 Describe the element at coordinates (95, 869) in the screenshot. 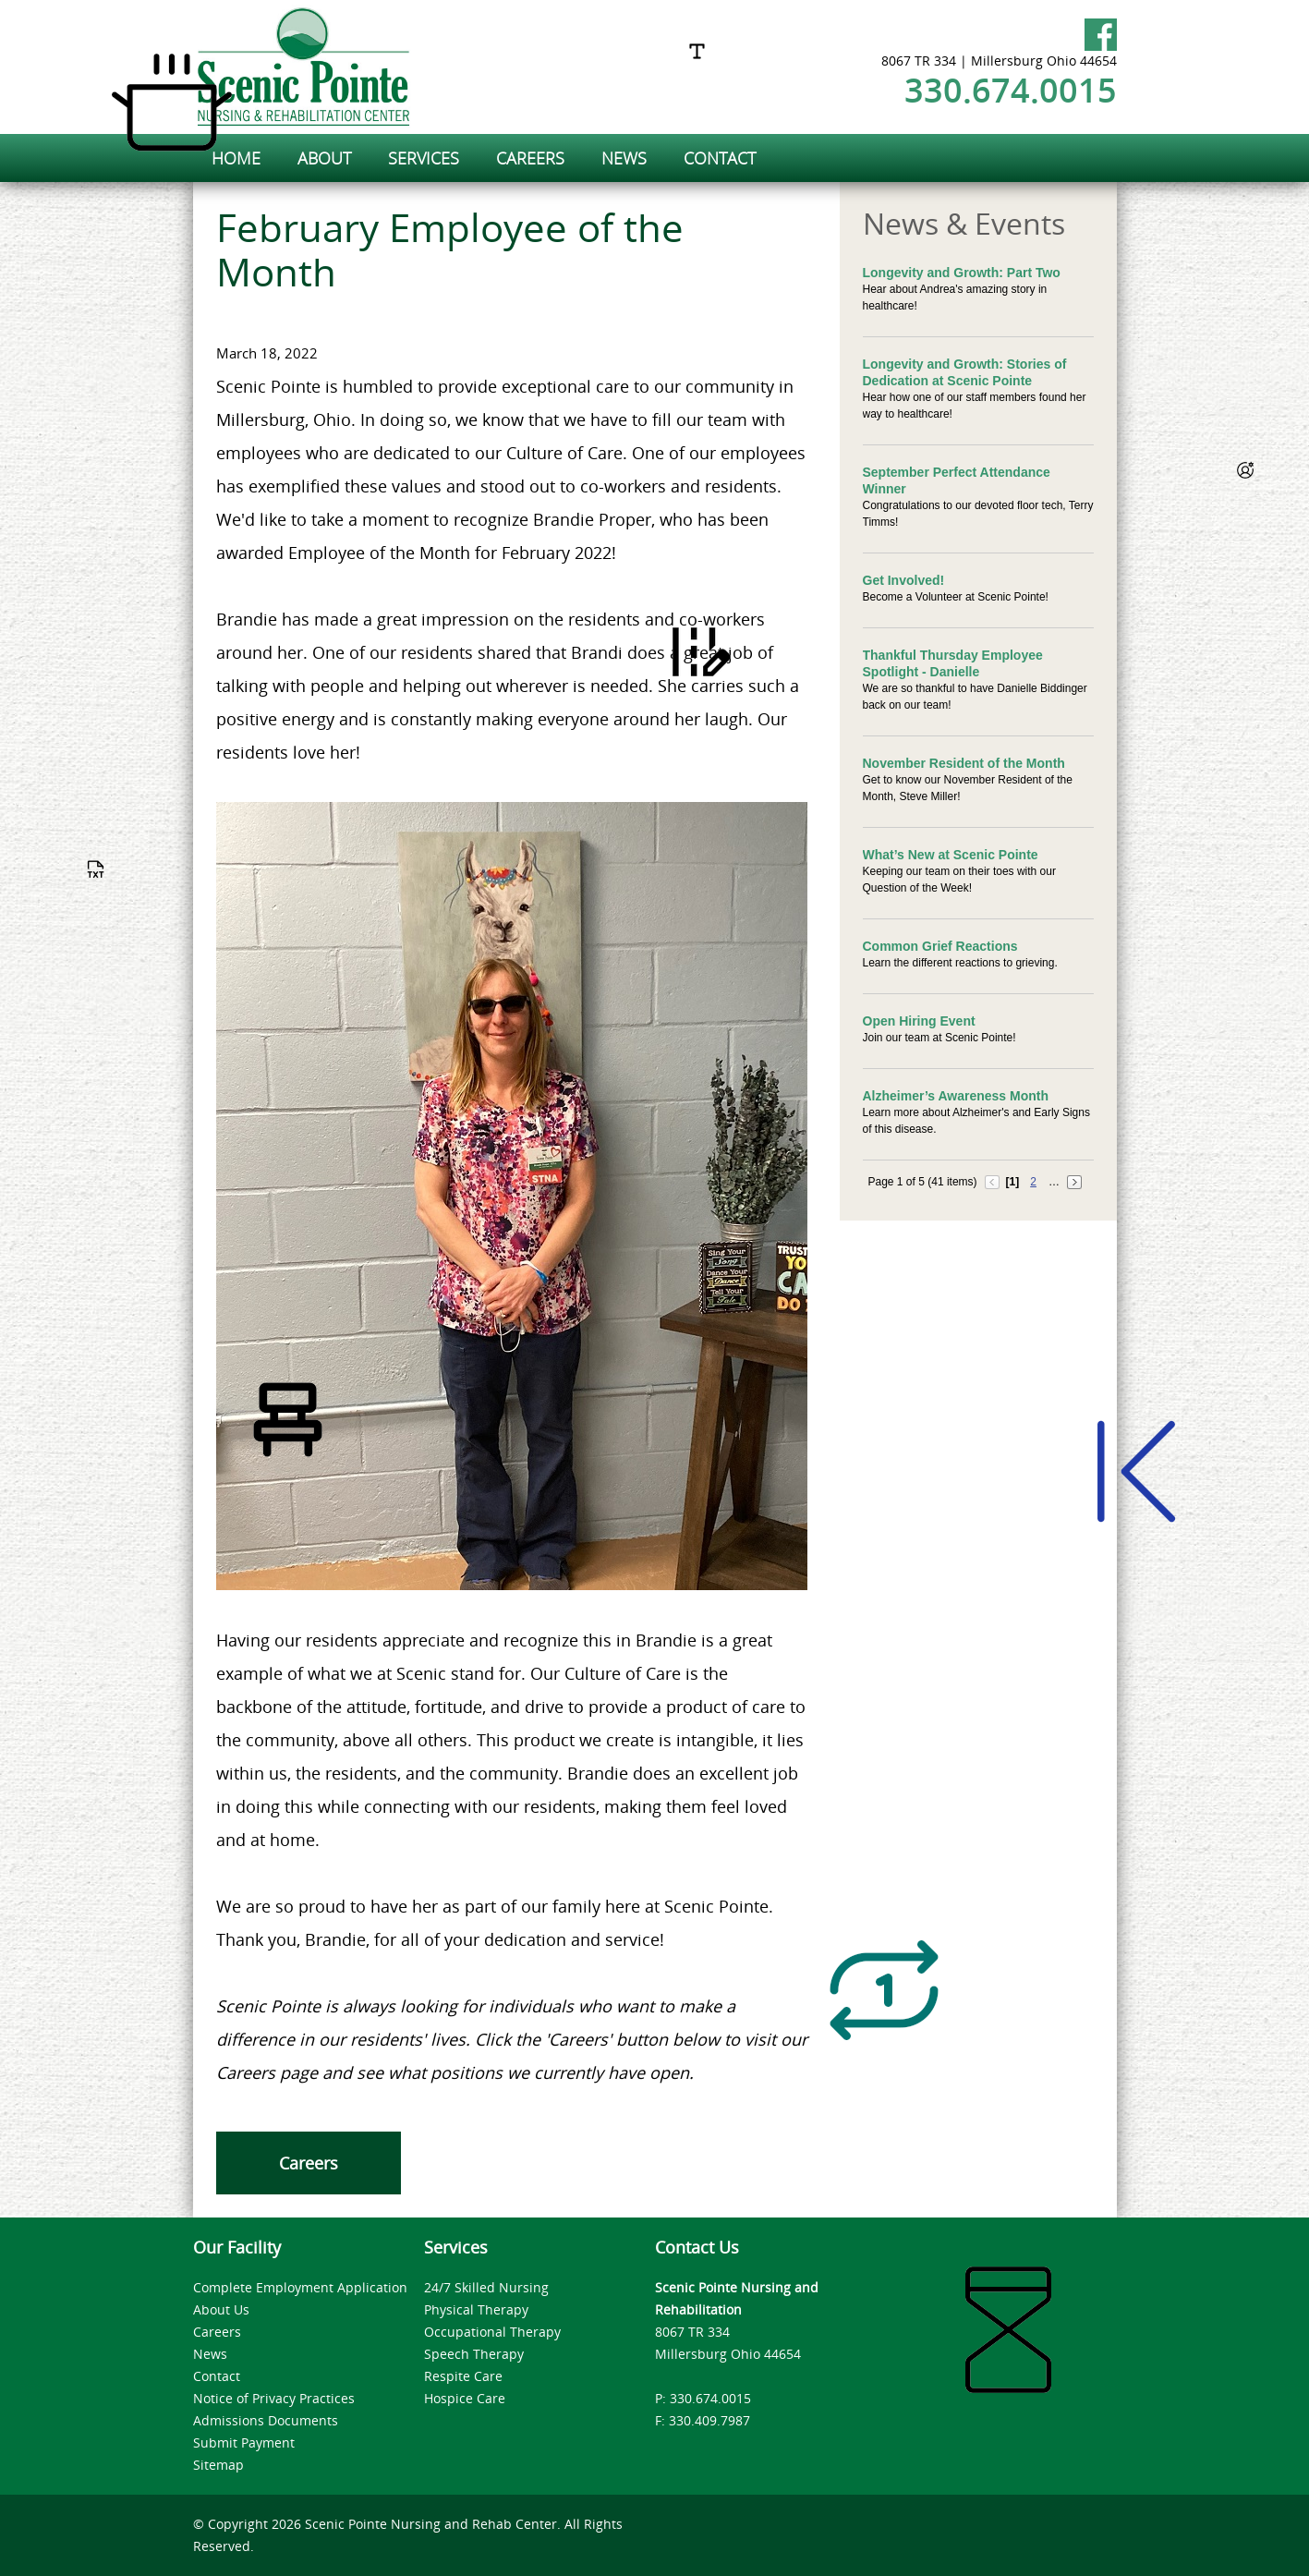

I see `open a plain text file` at that location.